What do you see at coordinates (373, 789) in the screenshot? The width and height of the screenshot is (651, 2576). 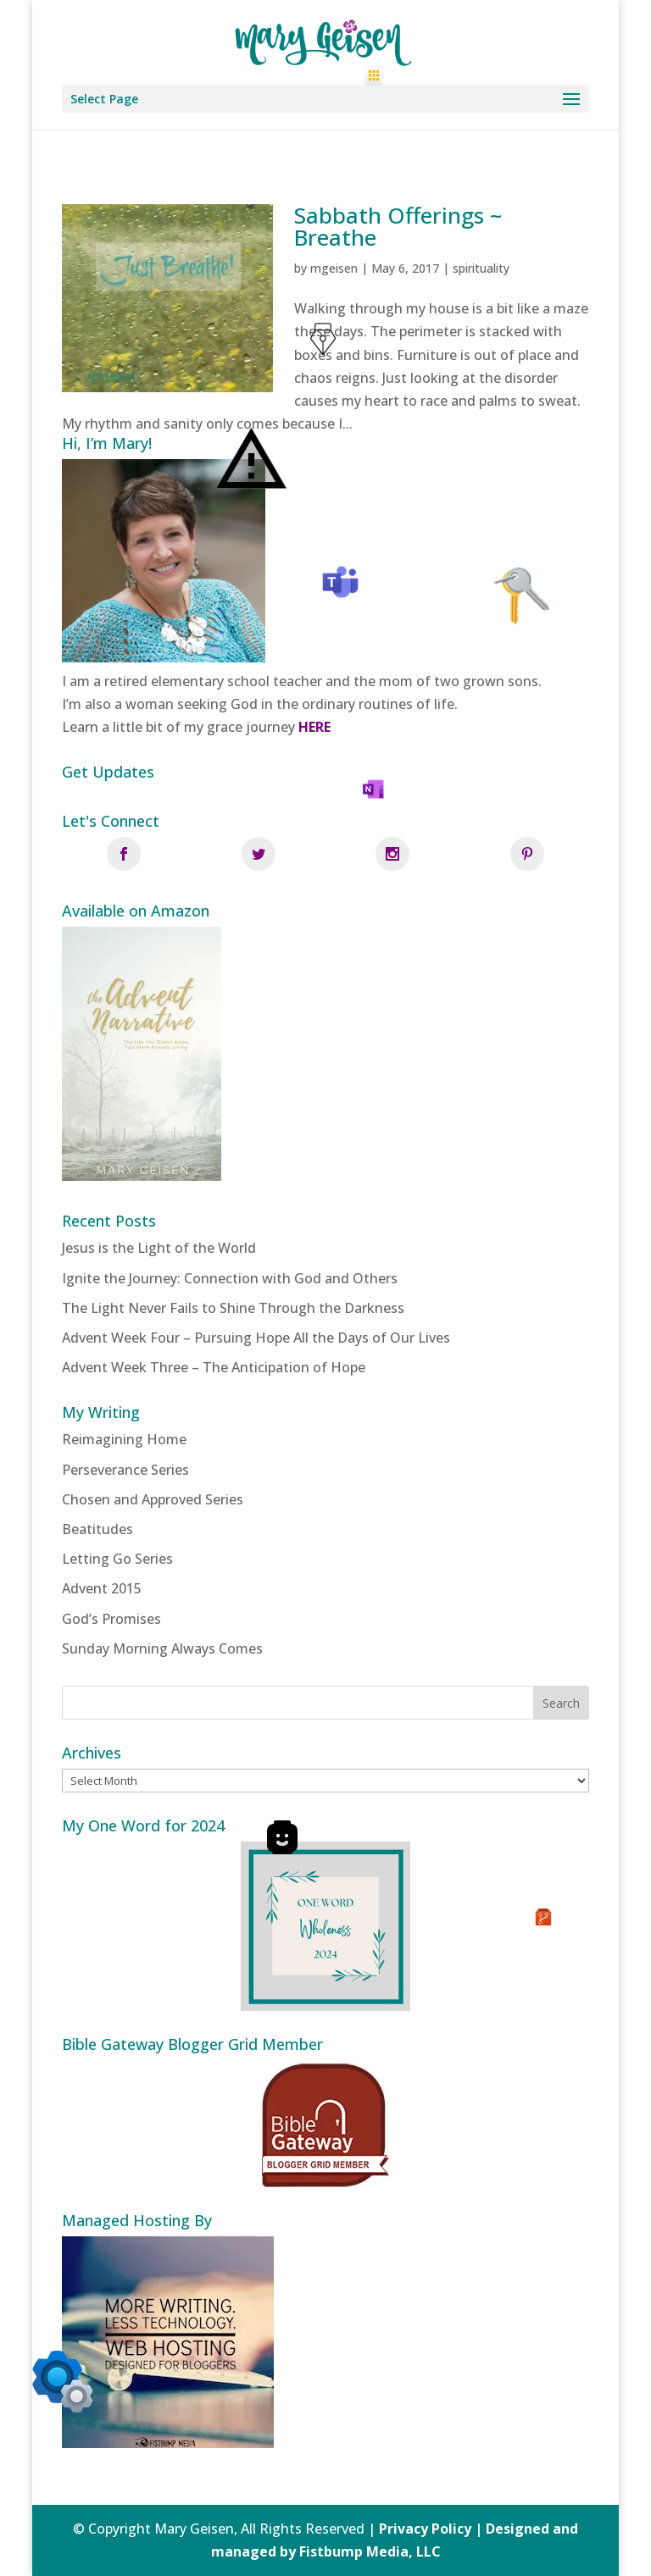 I see `open Microsoft OneNote` at bounding box center [373, 789].